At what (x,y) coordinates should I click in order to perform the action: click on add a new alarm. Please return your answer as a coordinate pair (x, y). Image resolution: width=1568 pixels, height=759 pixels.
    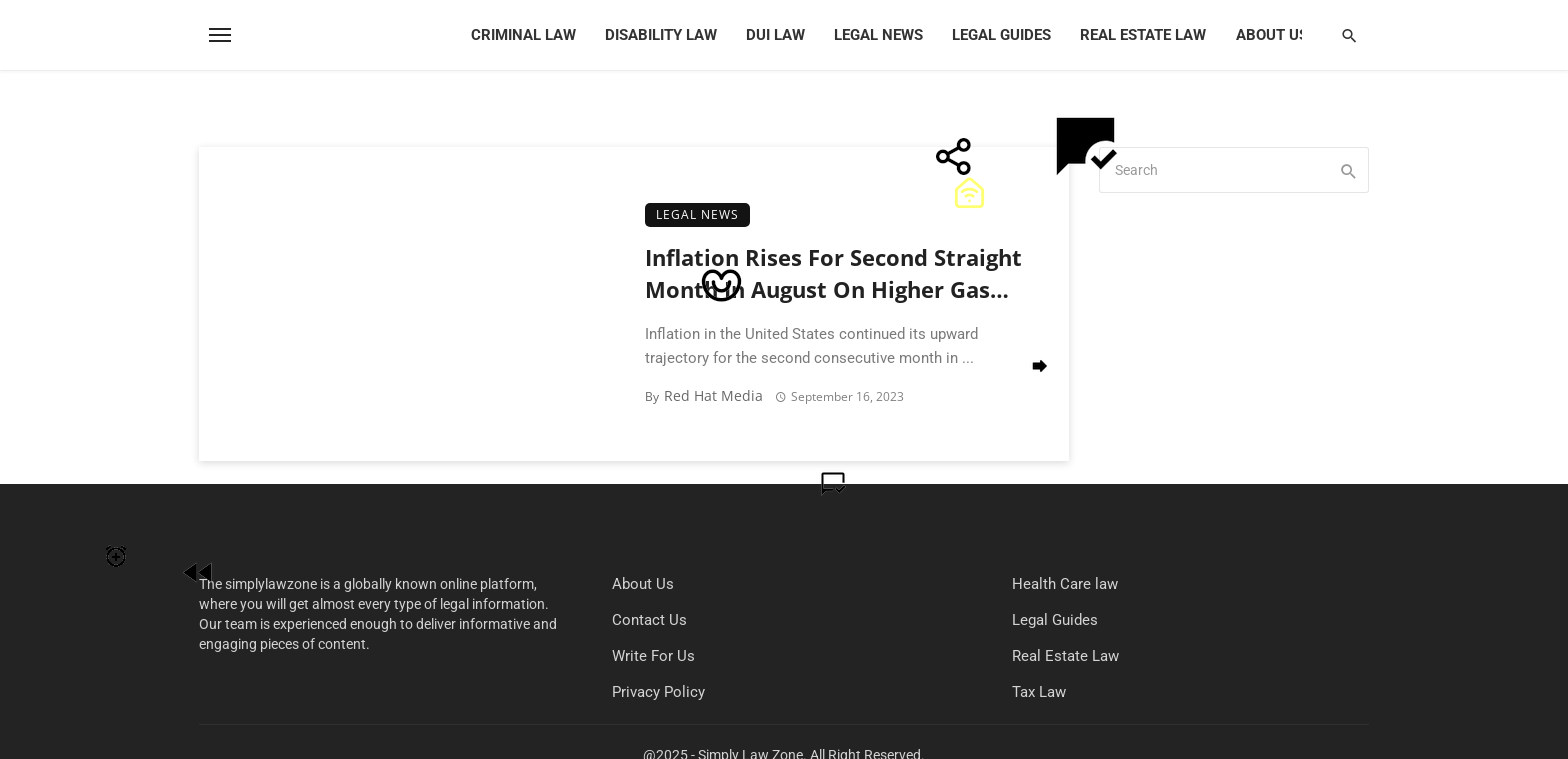
    Looking at the image, I should click on (116, 556).